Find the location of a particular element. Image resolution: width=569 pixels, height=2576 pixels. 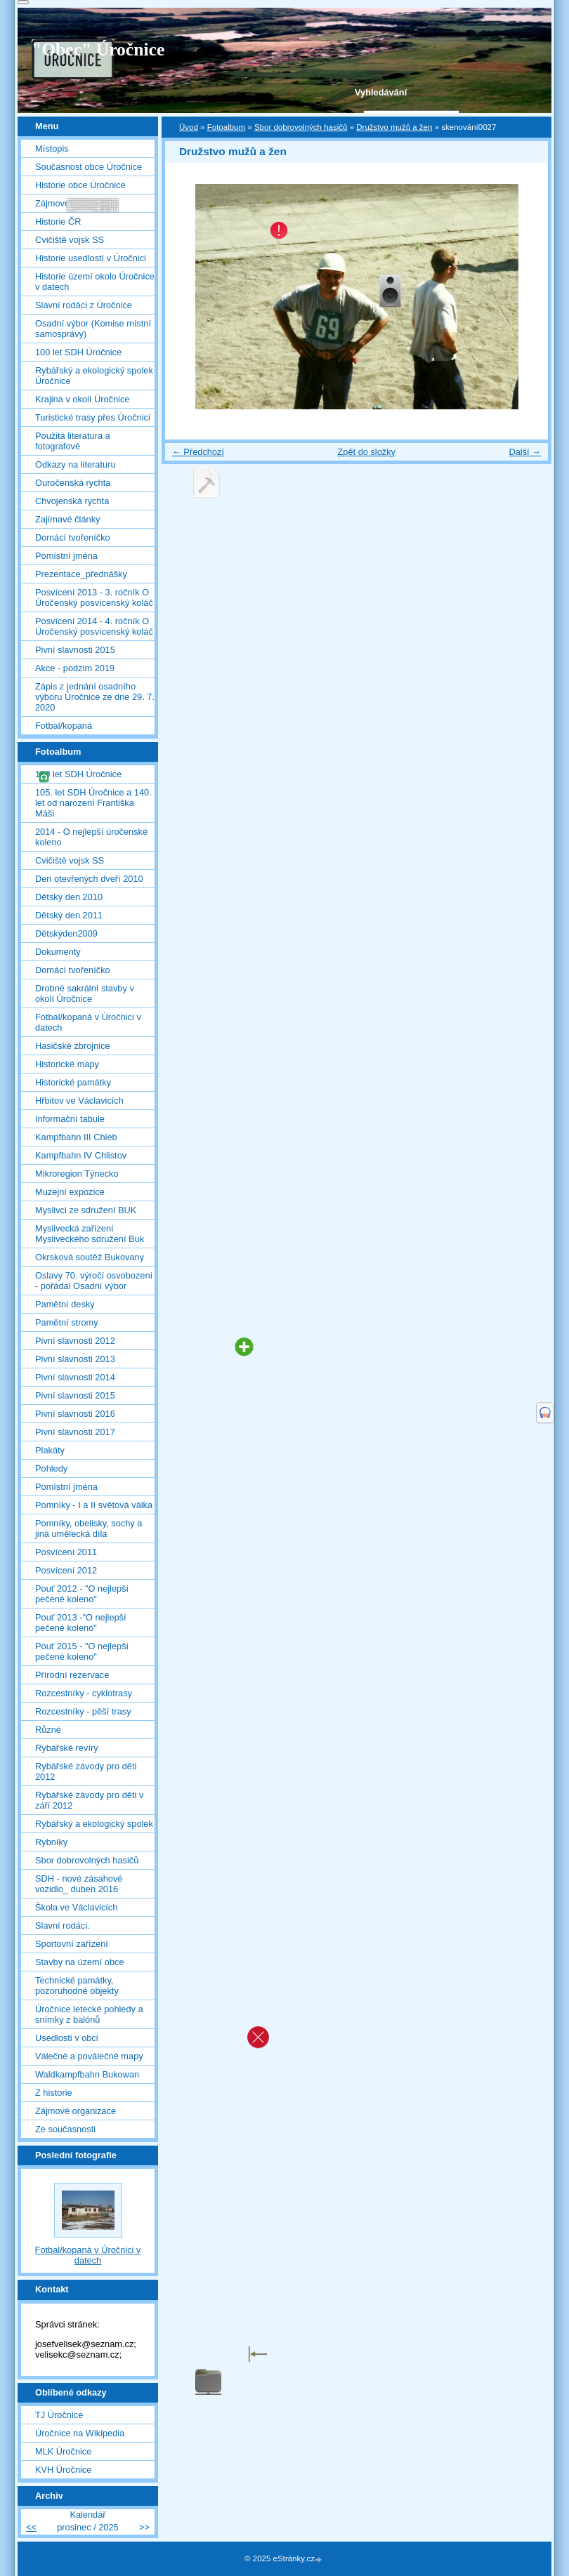

access files stored on a remote server is located at coordinates (208, 2382).